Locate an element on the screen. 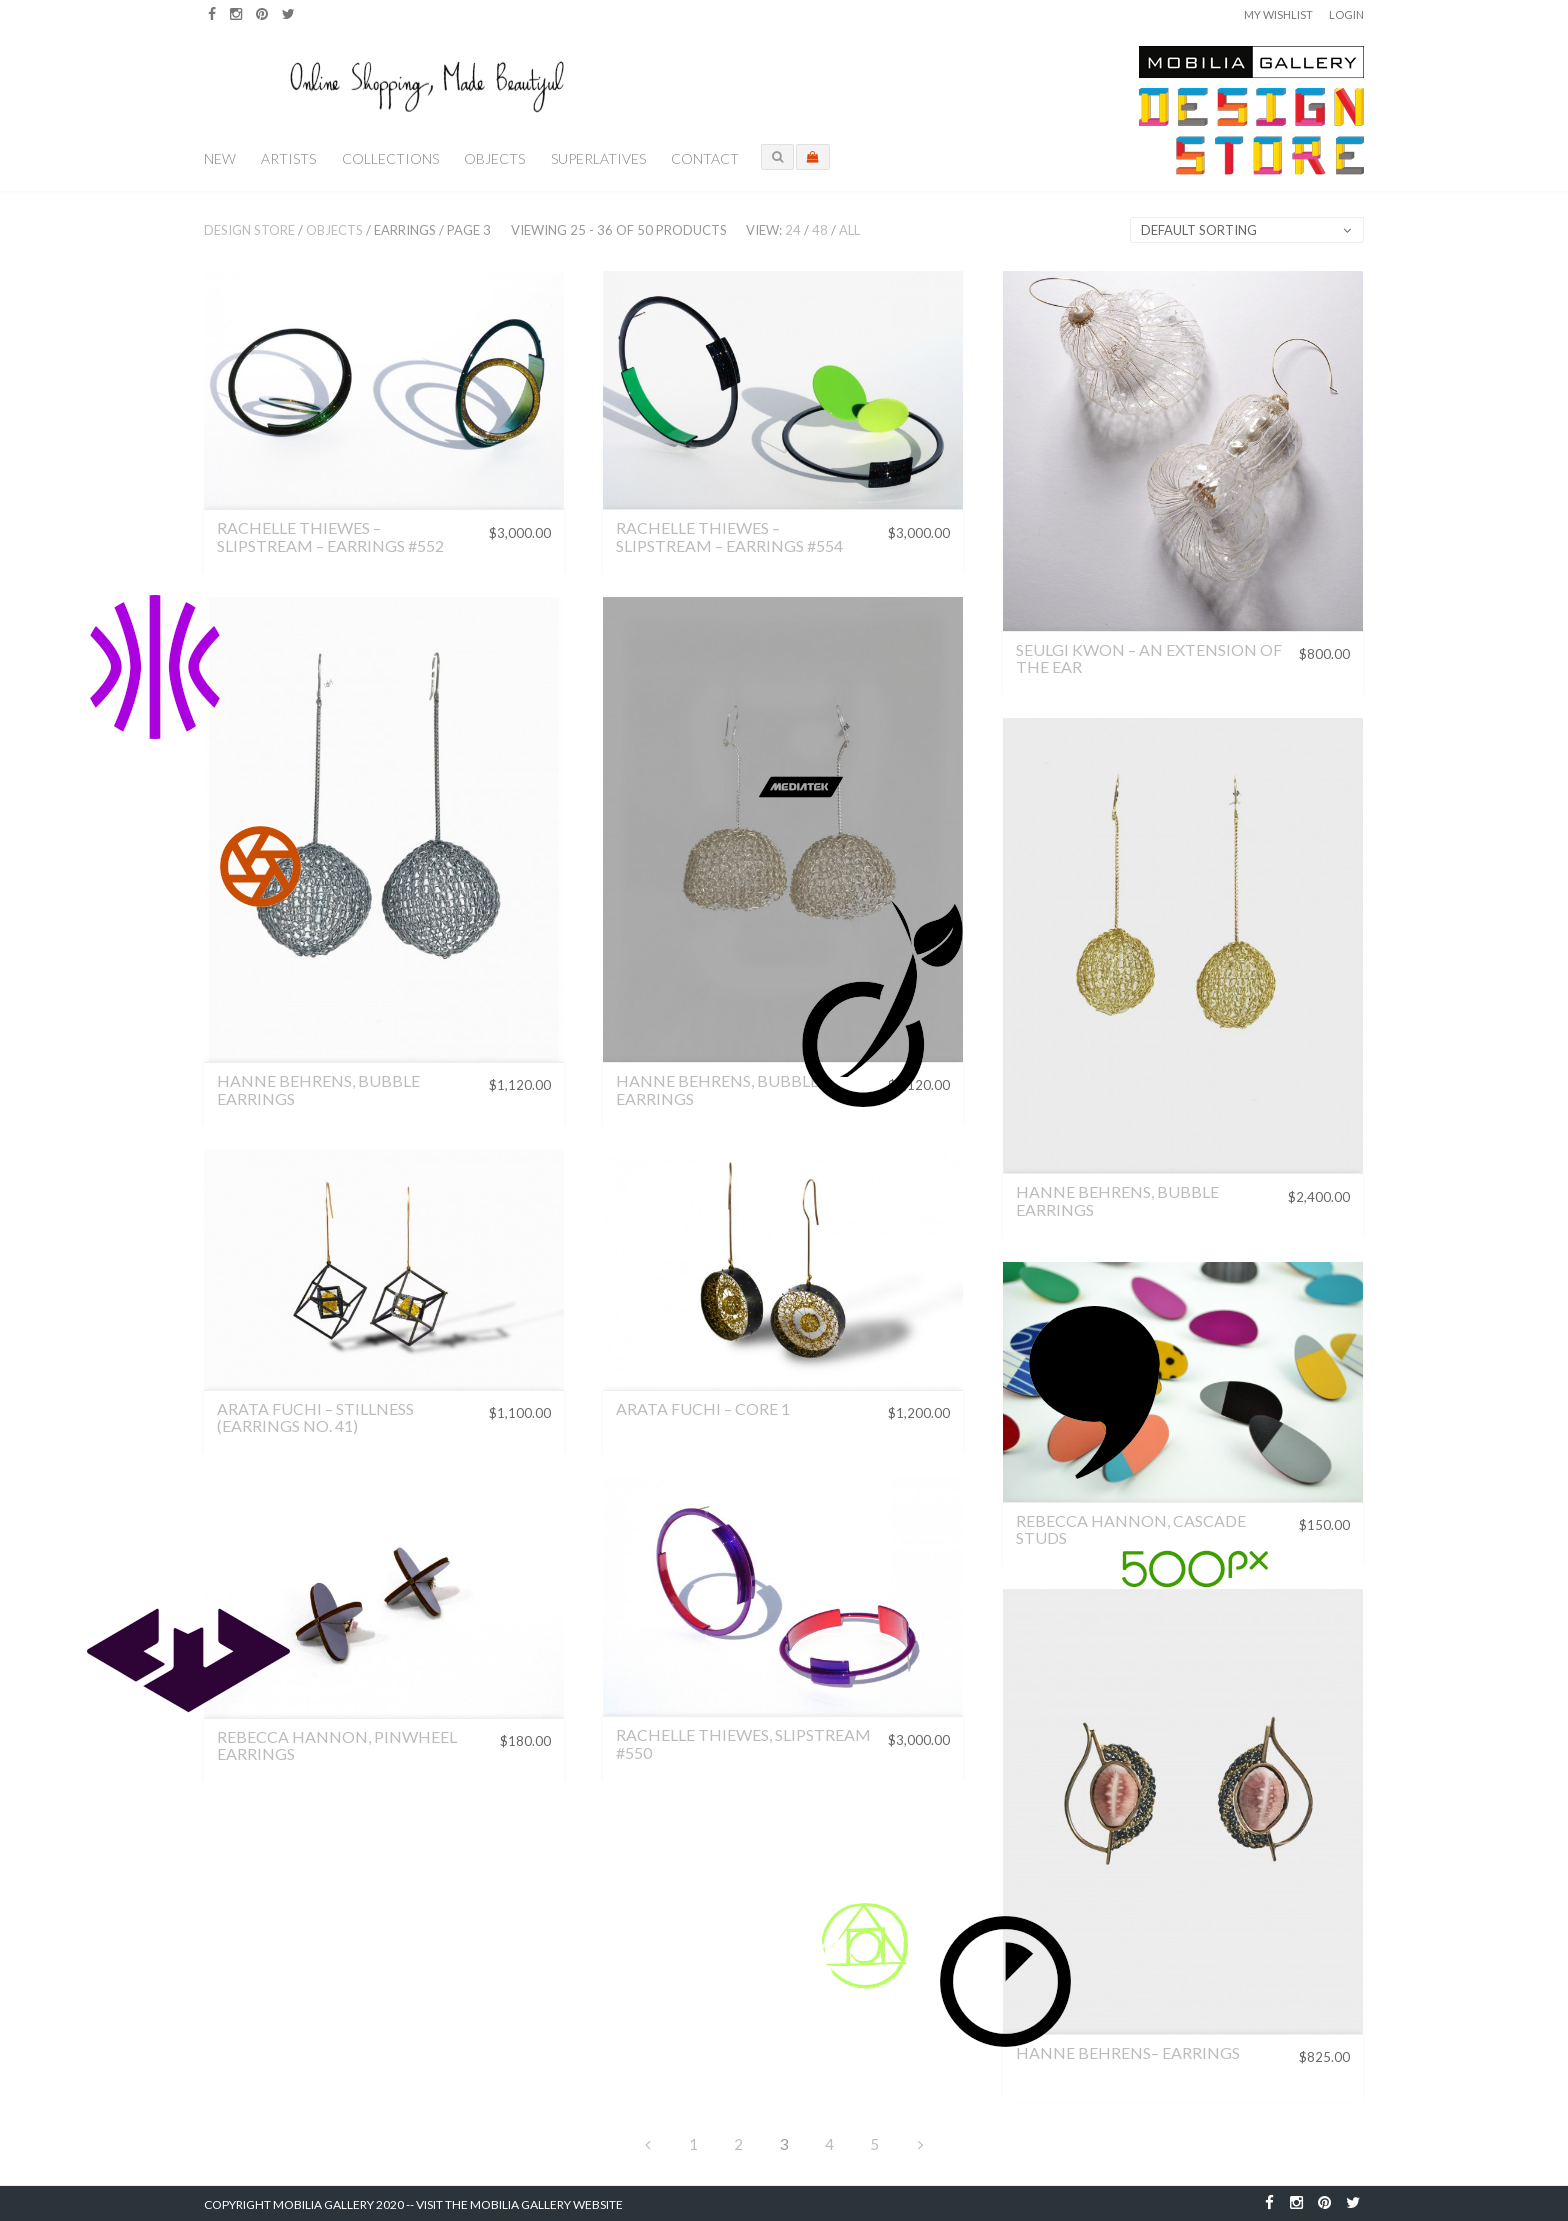  postcss css processing tool logo is located at coordinates (865, 1946).